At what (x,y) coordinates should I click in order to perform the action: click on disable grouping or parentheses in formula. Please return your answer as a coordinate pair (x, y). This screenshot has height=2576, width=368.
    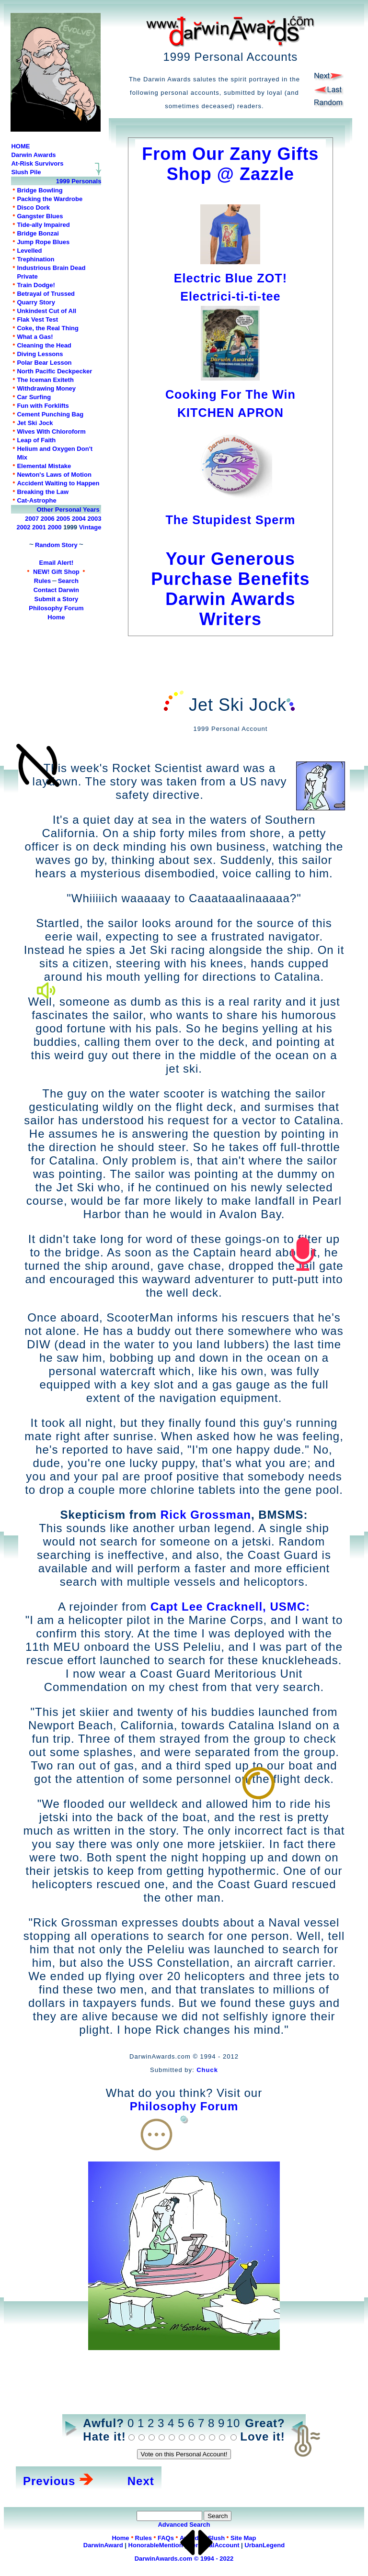
    Looking at the image, I should click on (38, 765).